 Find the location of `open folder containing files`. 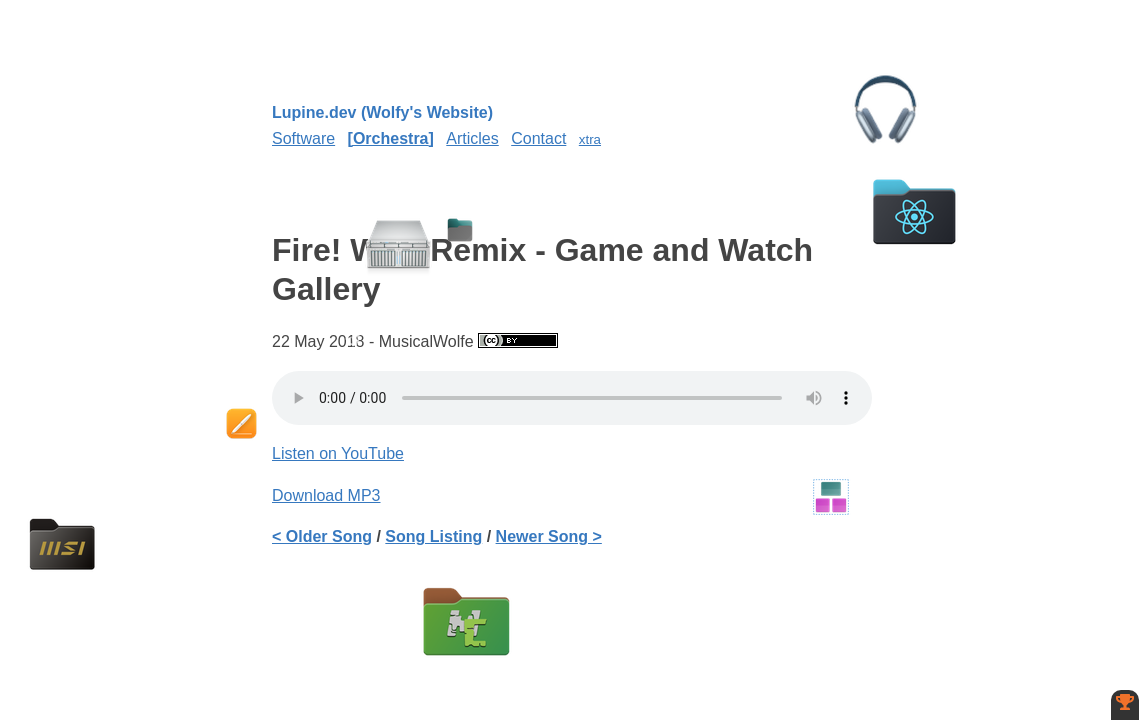

open folder containing files is located at coordinates (460, 230).